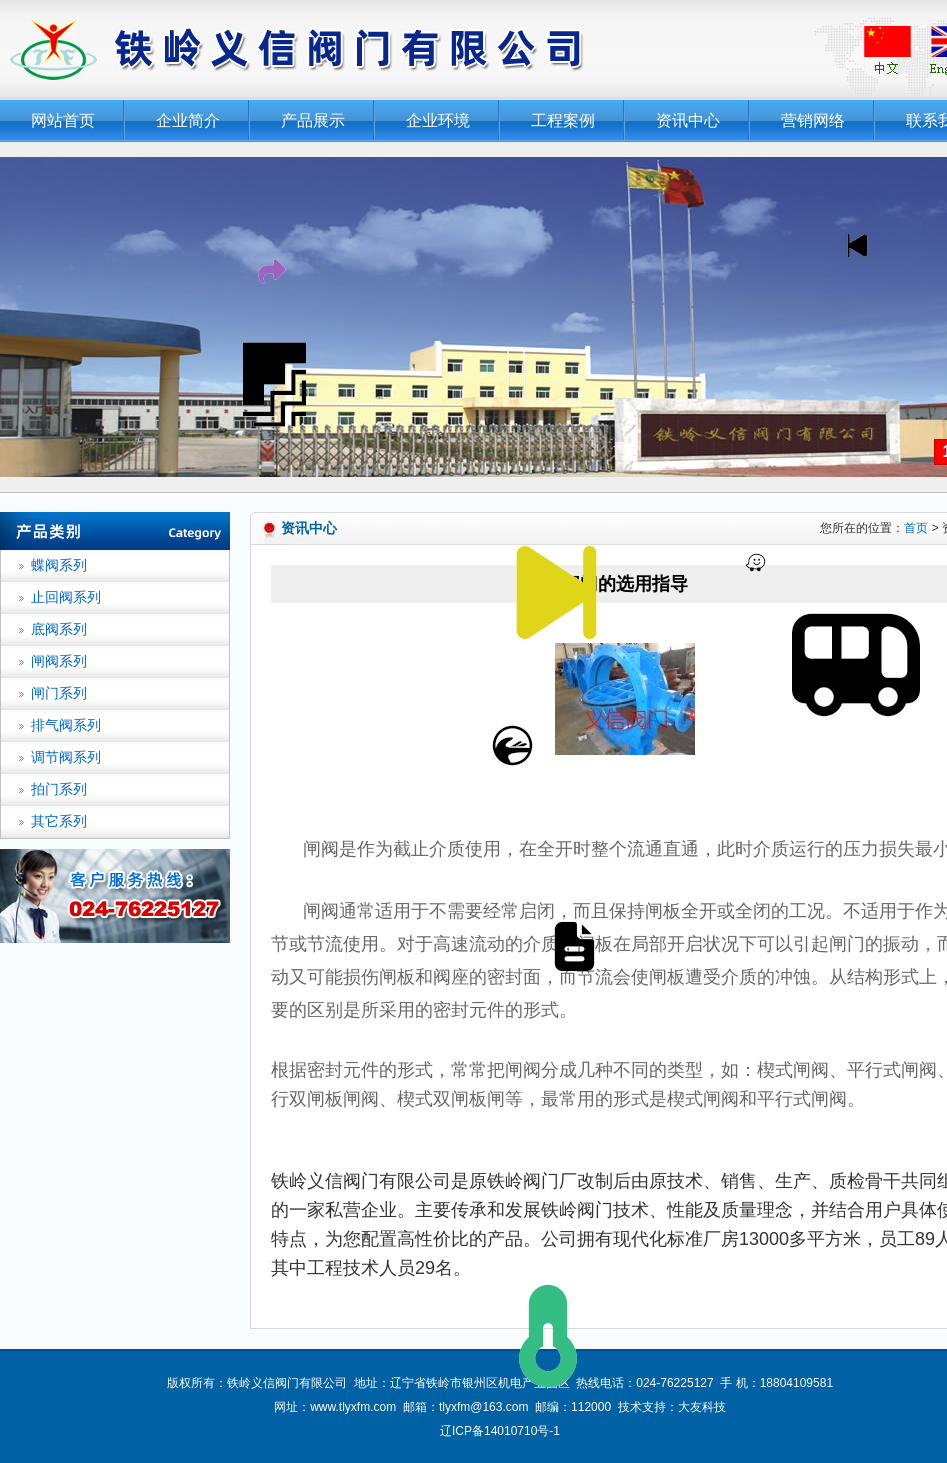  What do you see at coordinates (857, 245) in the screenshot?
I see `skip to the previous track` at bounding box center [857, 245].